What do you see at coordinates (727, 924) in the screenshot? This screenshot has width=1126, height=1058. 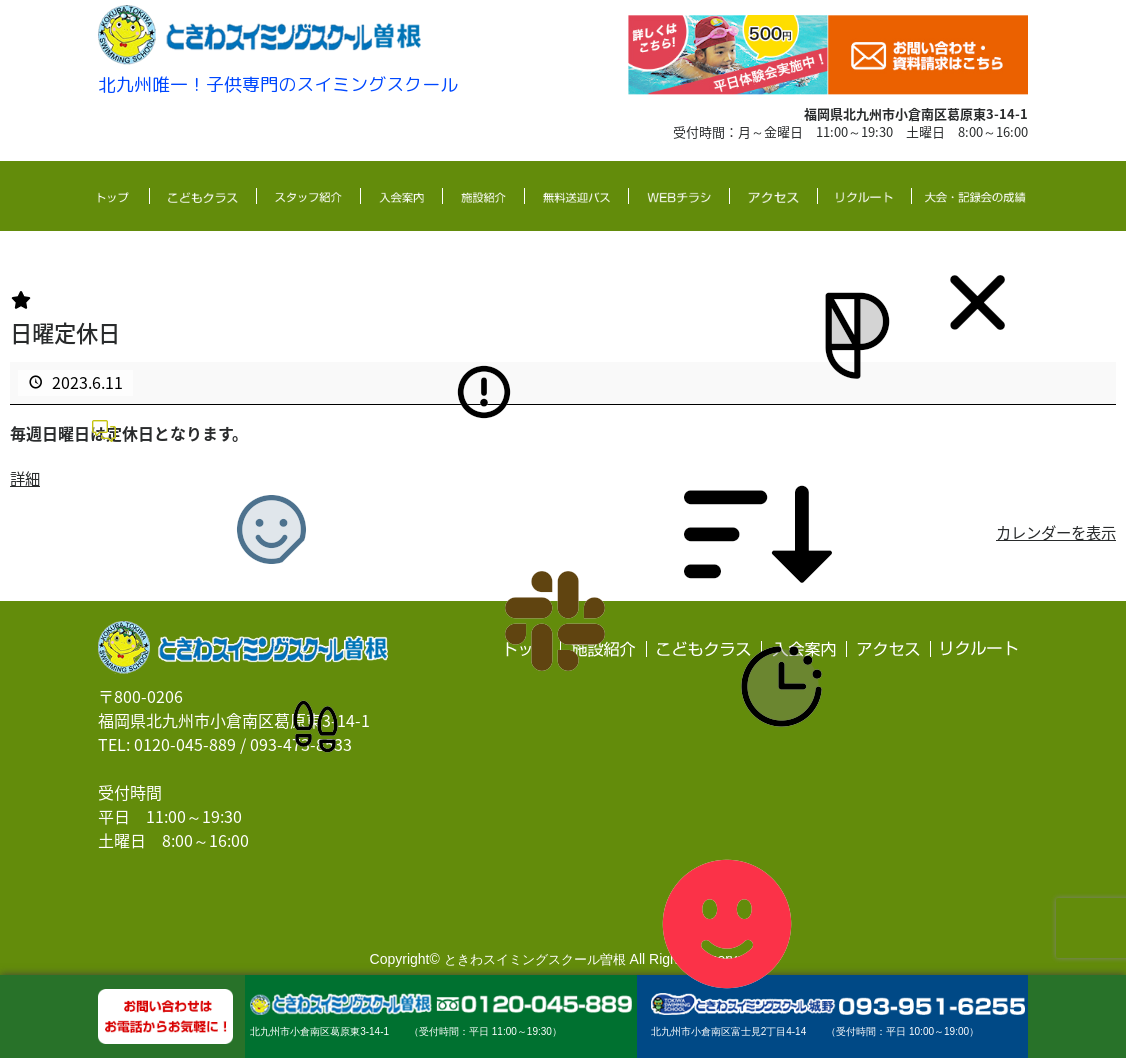 I see `add an emoji or reaction` at bounding box center [727, 924].